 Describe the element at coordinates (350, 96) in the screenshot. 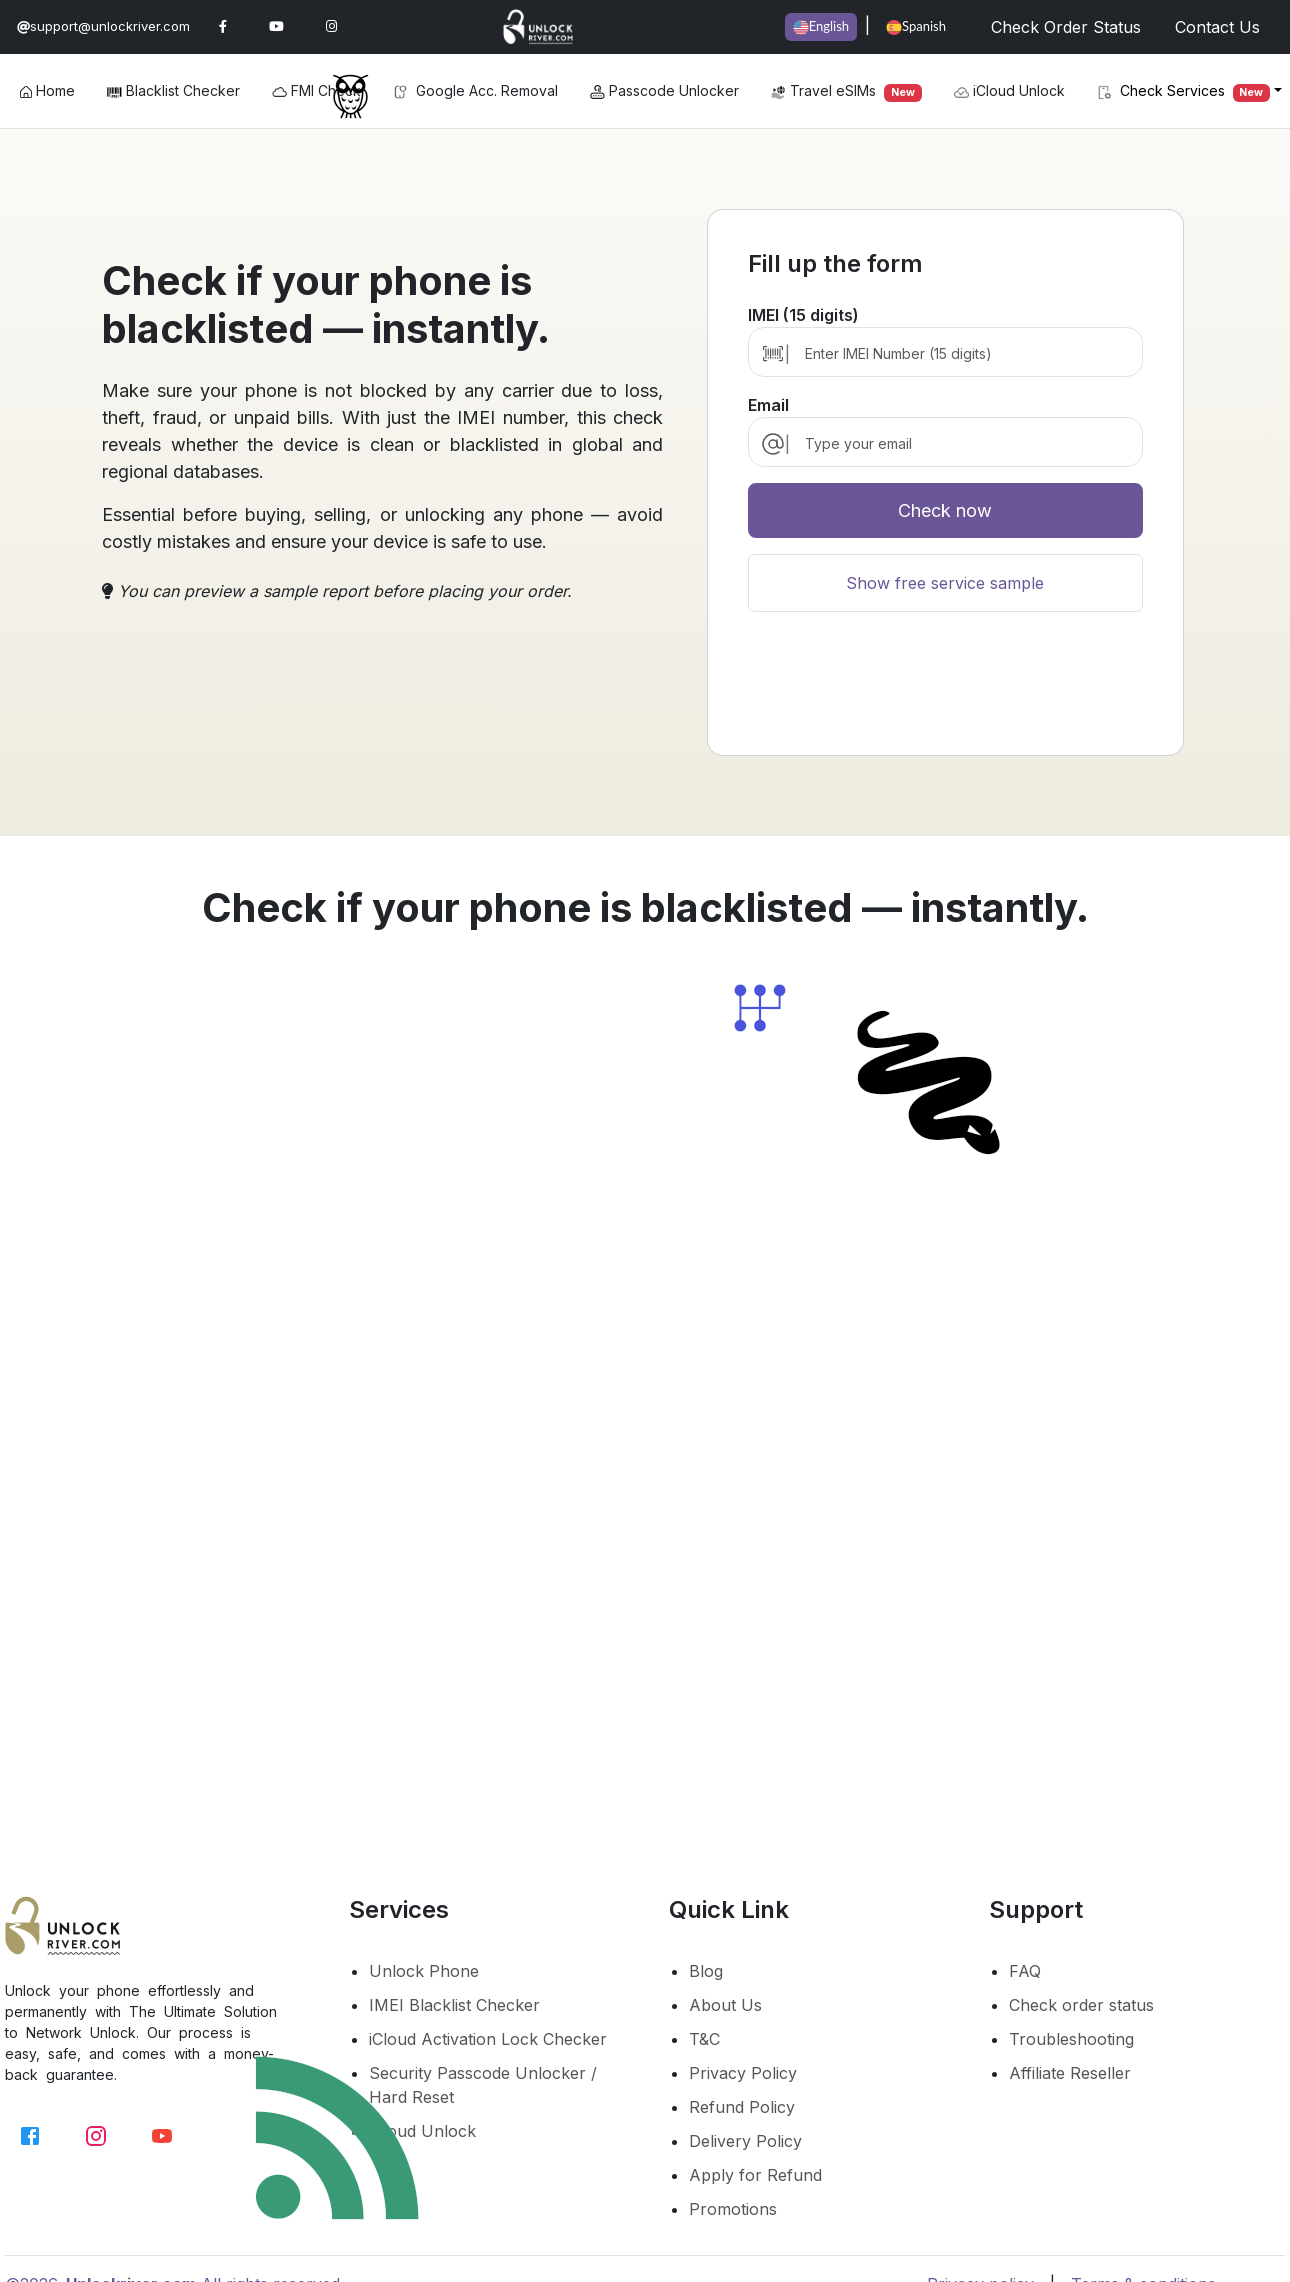

I see `access night mode or dark theme settings` at that location.